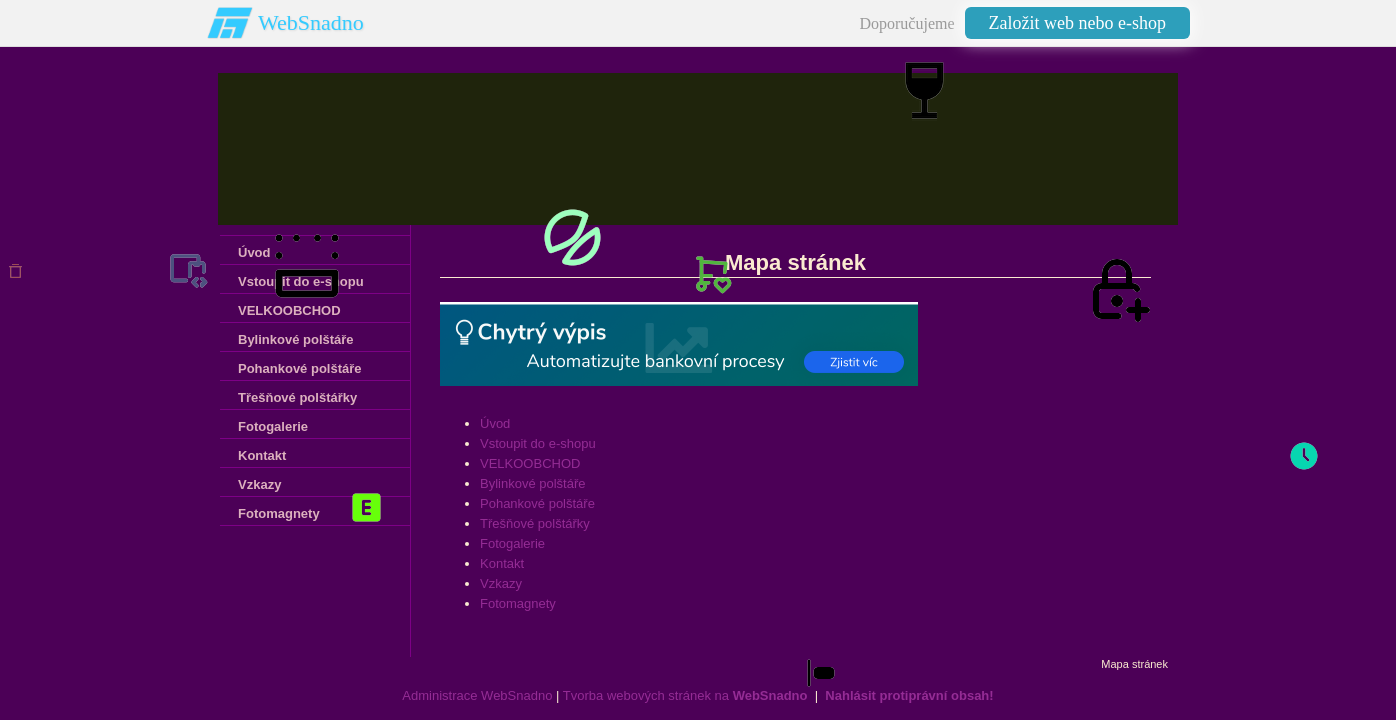  What do you see at coordinates (1117, 289) in the screenshot?
I see `add a new password or security credential` at bounding box center [1117, 289].